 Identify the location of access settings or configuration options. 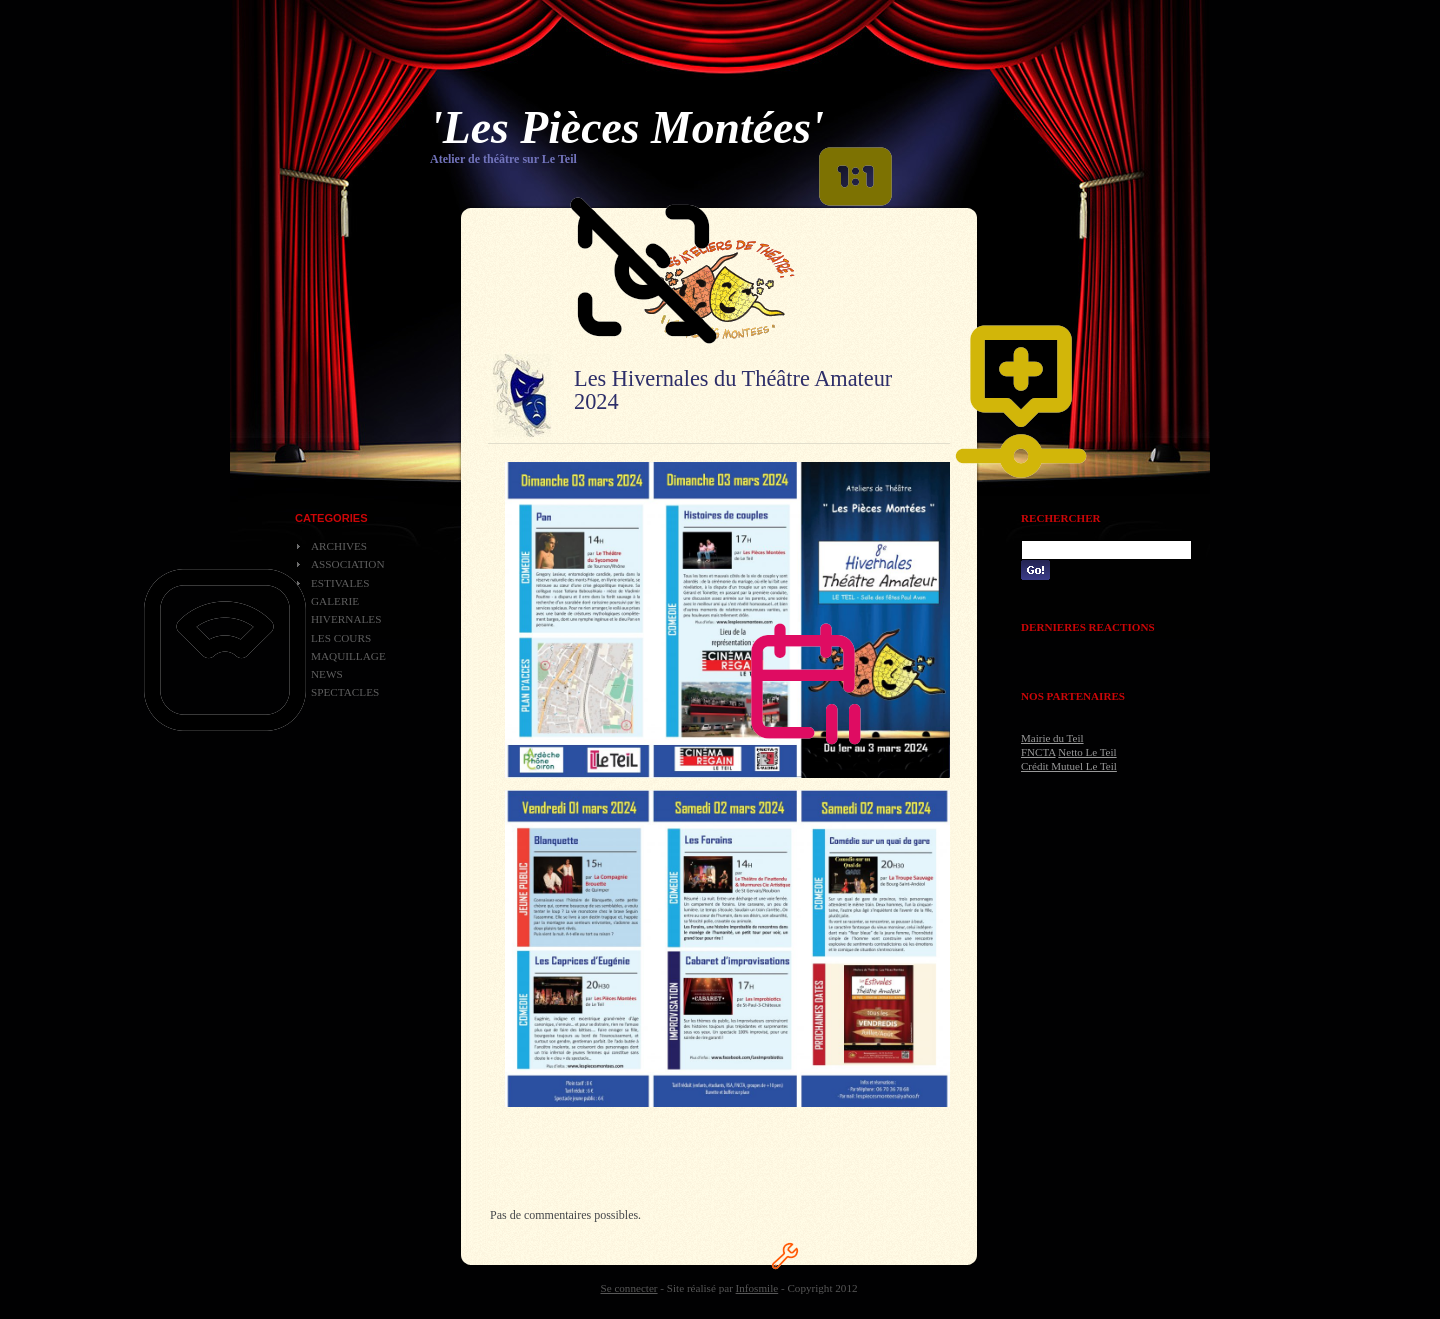
(785, 1256).